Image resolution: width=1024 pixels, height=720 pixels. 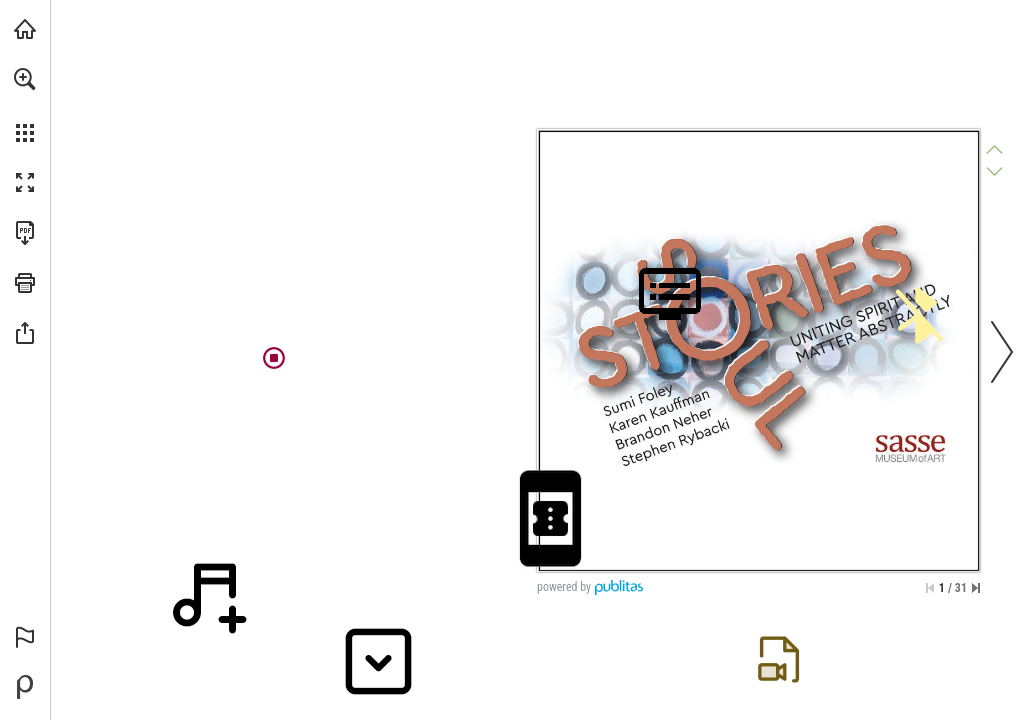 I want to click on add a new song to your library, so click(x=208, y=595).